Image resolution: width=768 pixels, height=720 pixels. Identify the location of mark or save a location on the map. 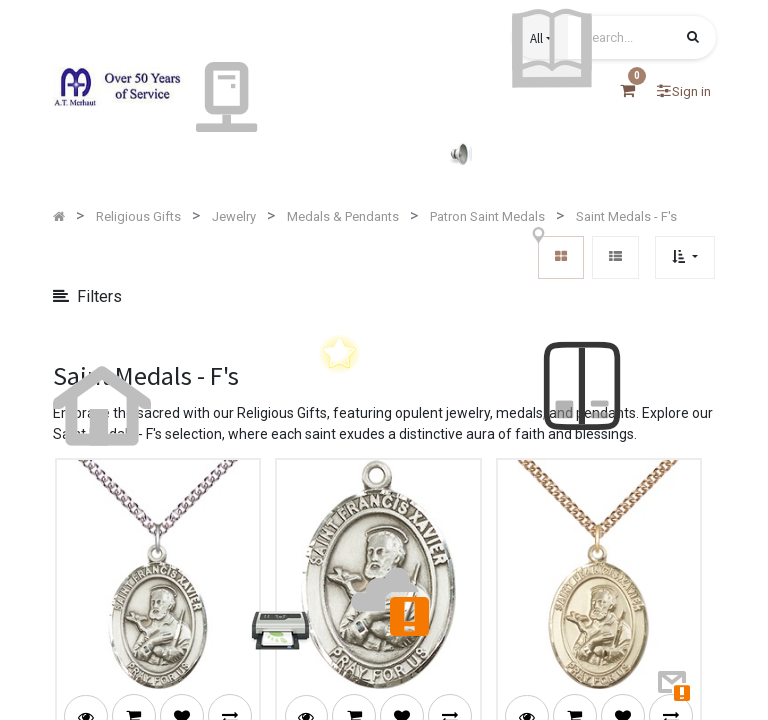
(538, 236).